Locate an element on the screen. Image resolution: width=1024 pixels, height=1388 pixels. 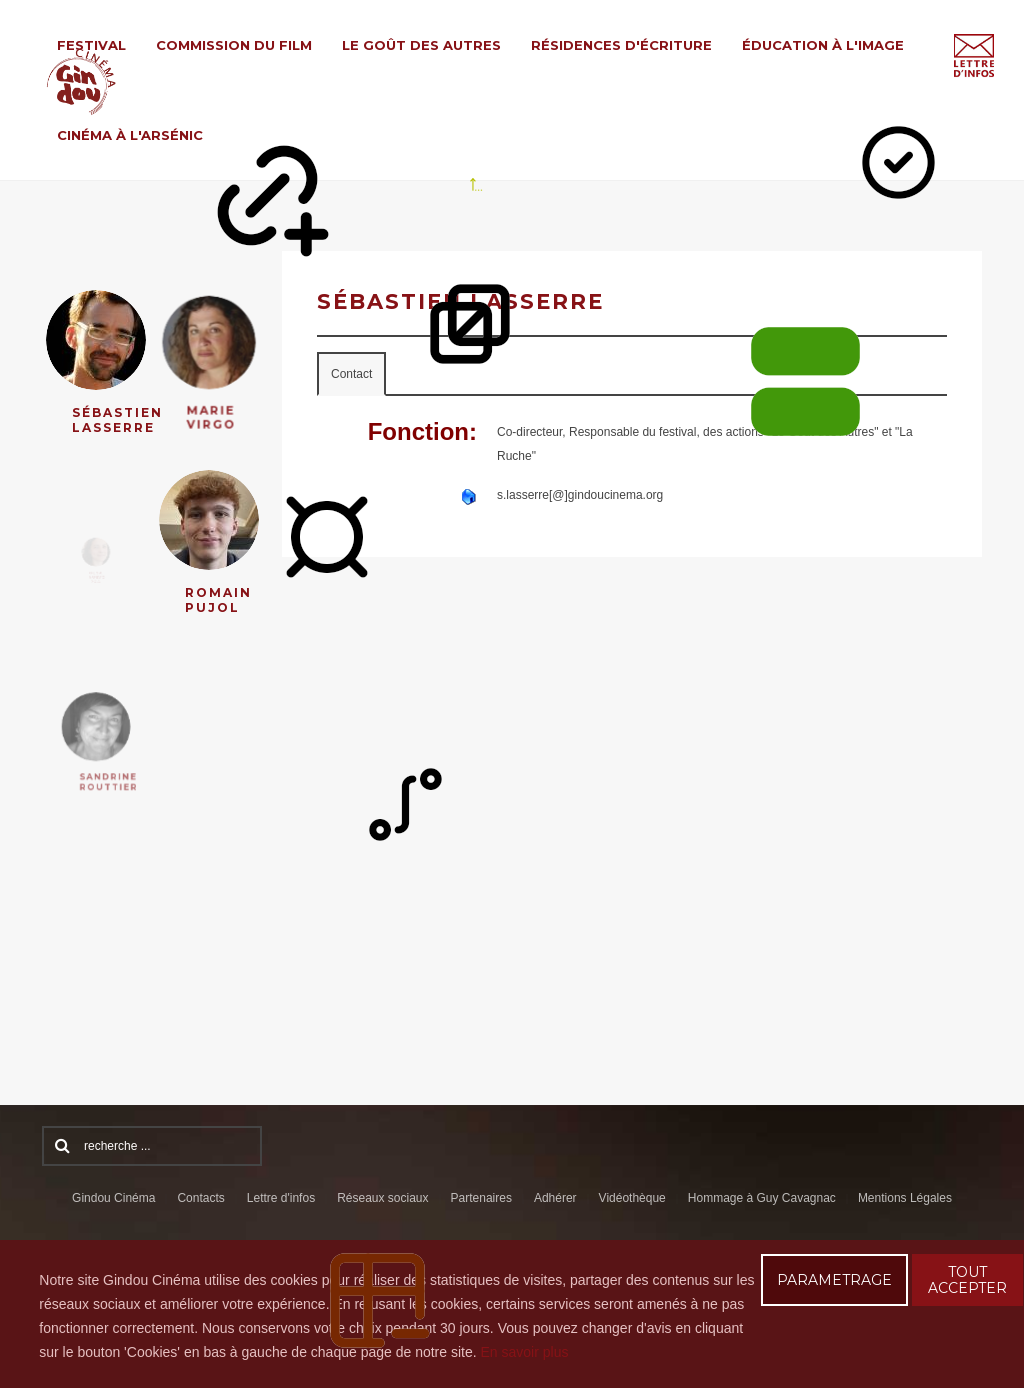
view route between two points is located at coordinates (405, 804).